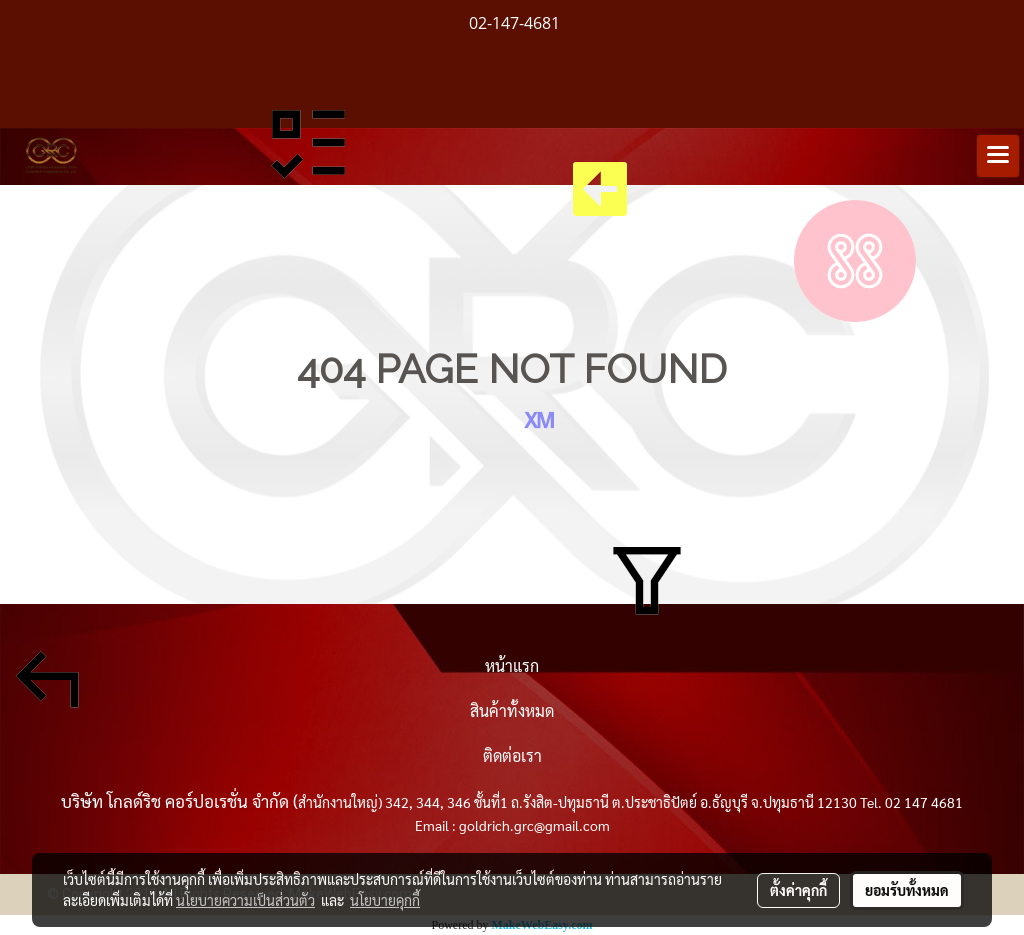 This screenshot has width=1024, height=935. Describe the element at coordinates (855, 261) in the screenshot. I see `open the StyleShare app` at that location.